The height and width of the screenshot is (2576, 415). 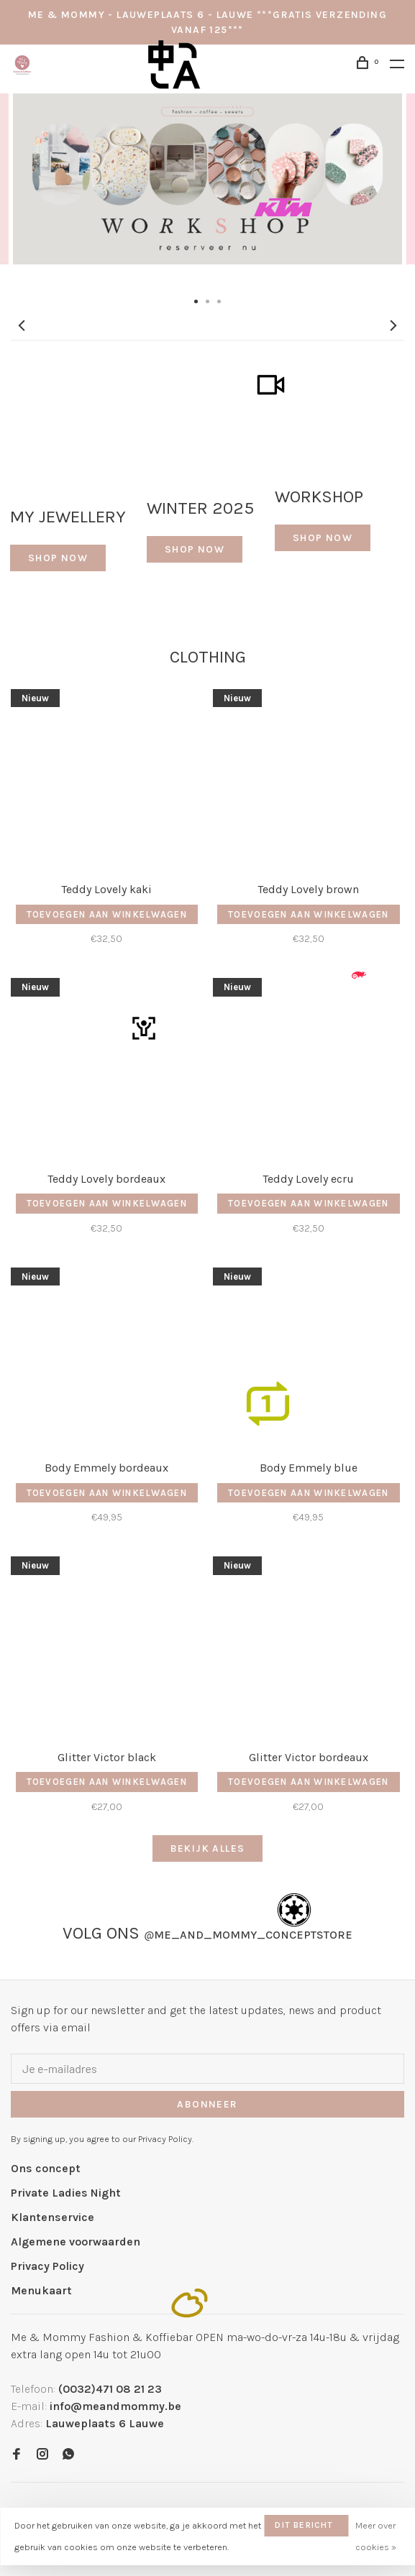 I want to click on open Weibo app, so click(x=189, y=2303).